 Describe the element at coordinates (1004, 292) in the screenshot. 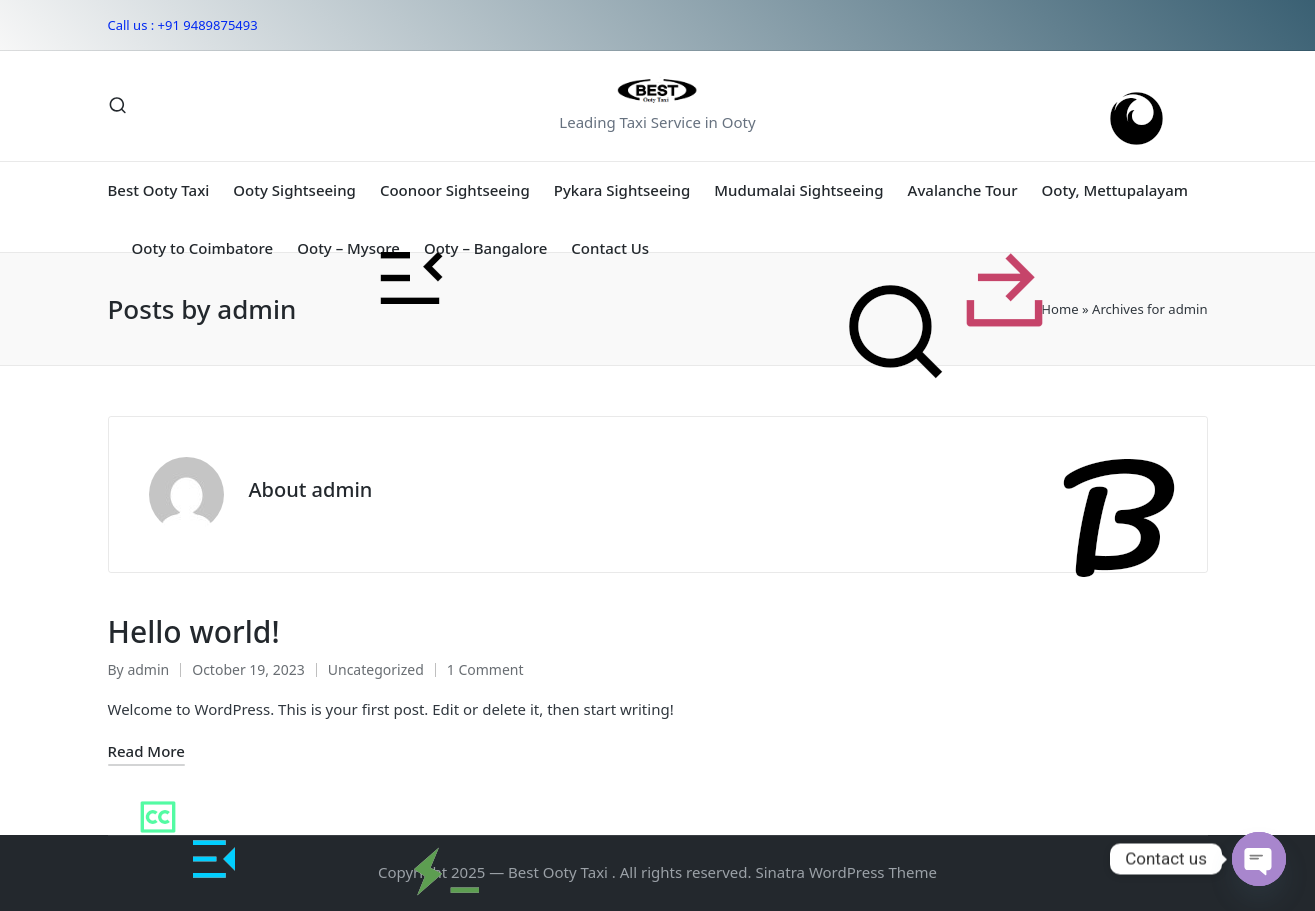

I see `share content to another app or person` at that location.